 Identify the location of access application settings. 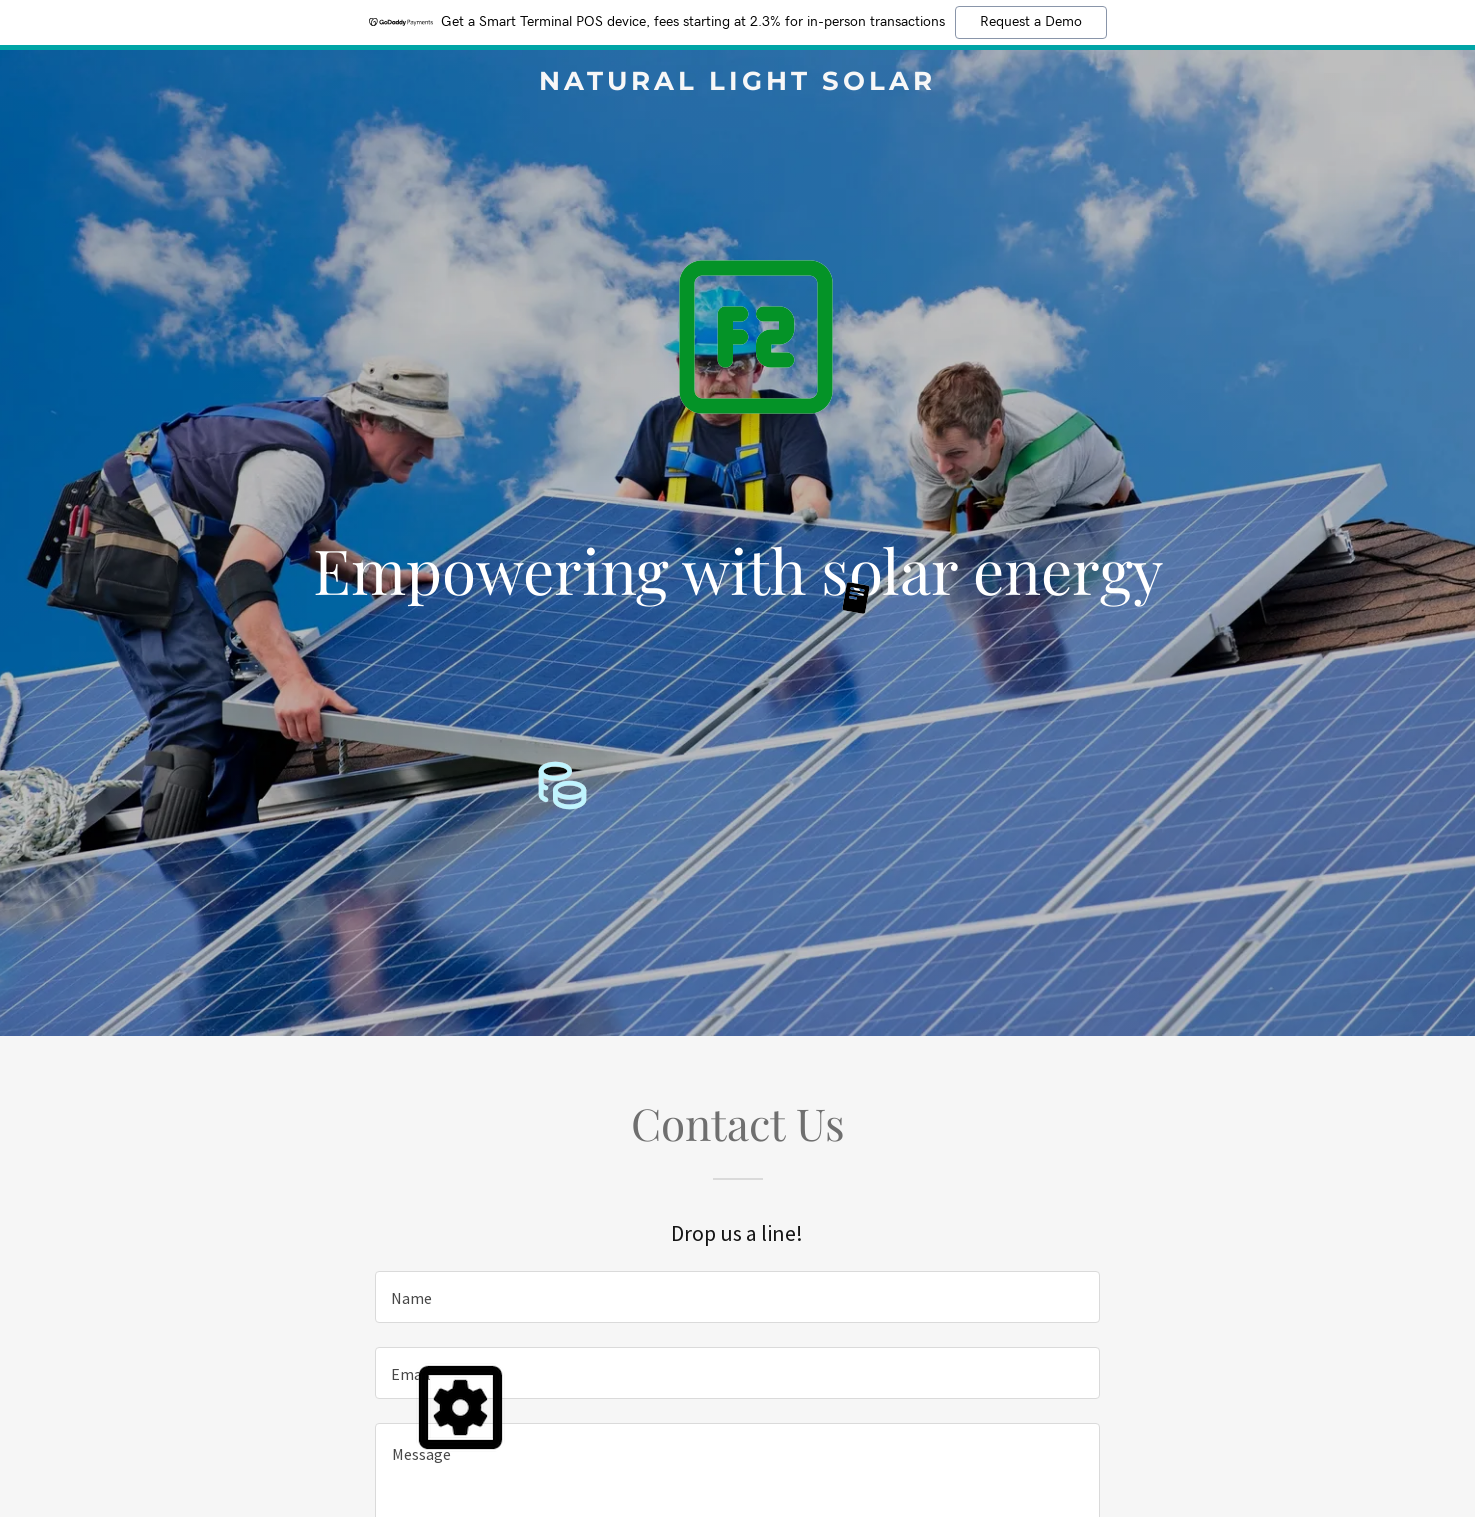
(460, 1407).